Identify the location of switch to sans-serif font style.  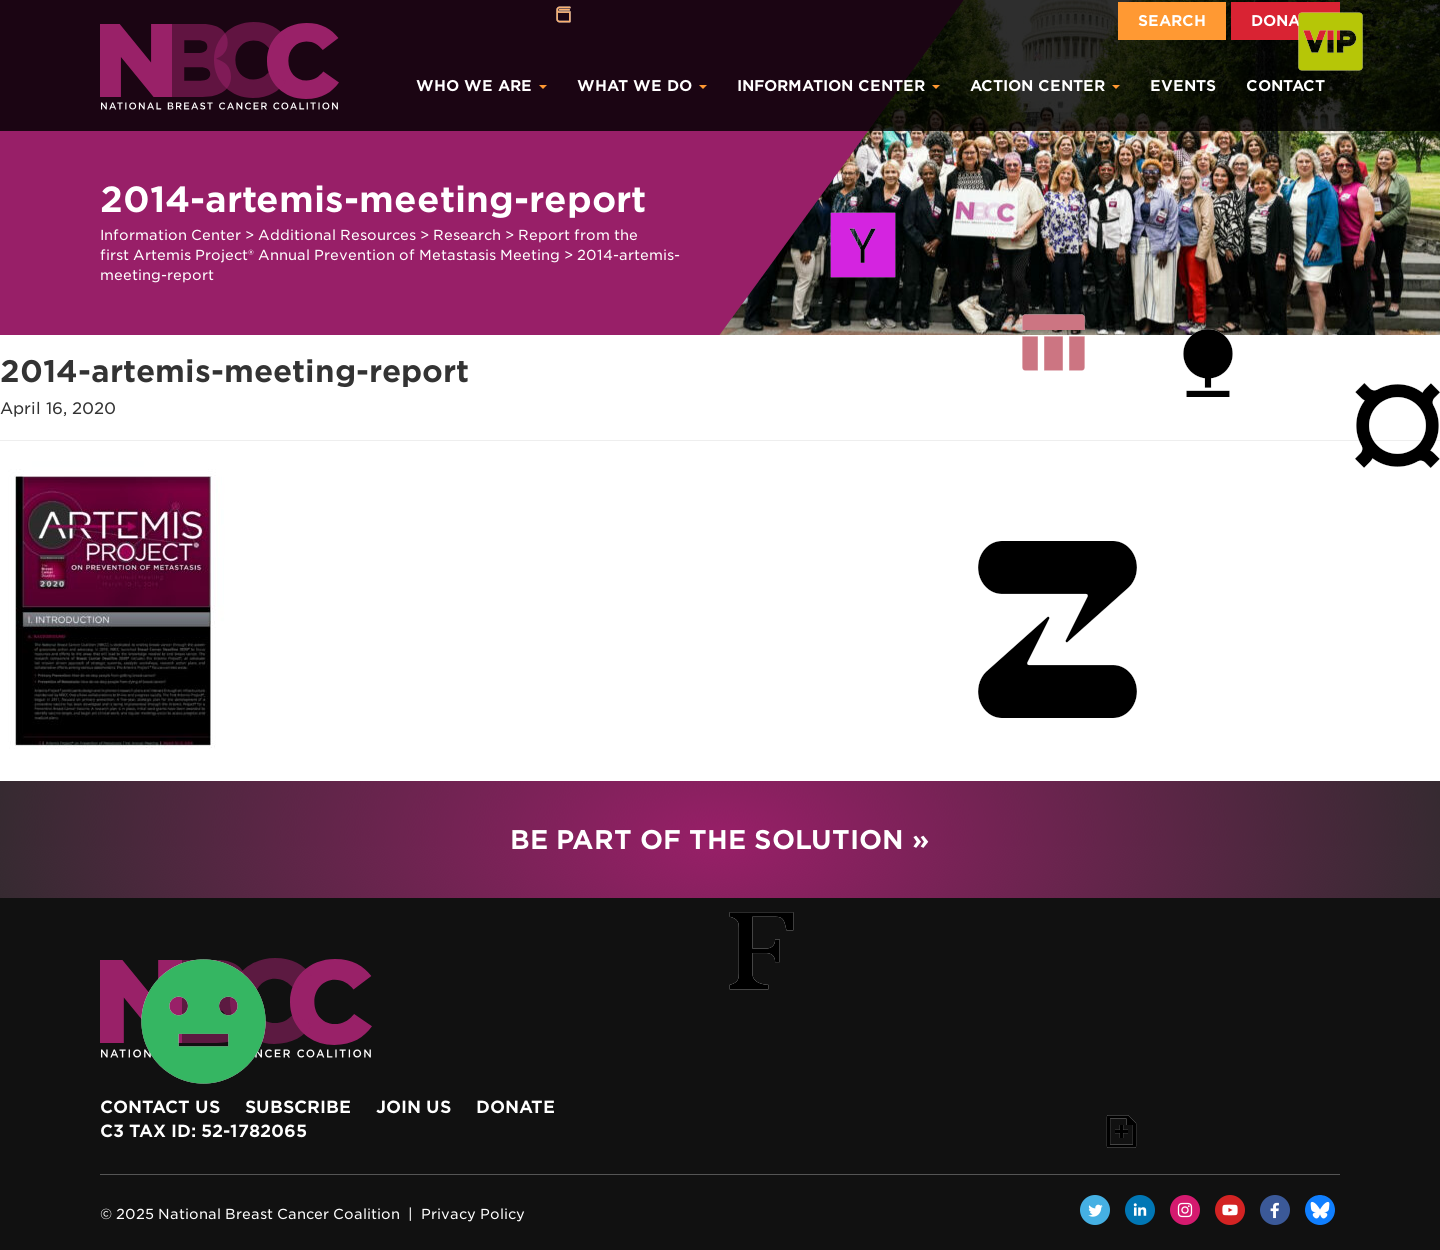
(761, 948).